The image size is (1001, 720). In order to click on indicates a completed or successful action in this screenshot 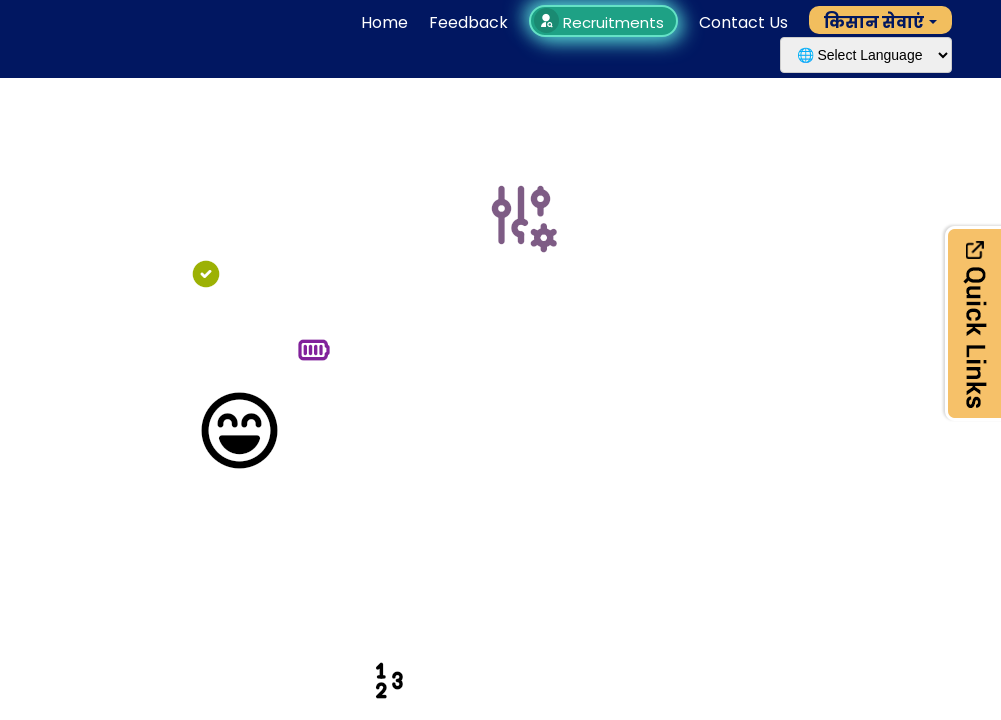, I will do `click(206, 274)`.